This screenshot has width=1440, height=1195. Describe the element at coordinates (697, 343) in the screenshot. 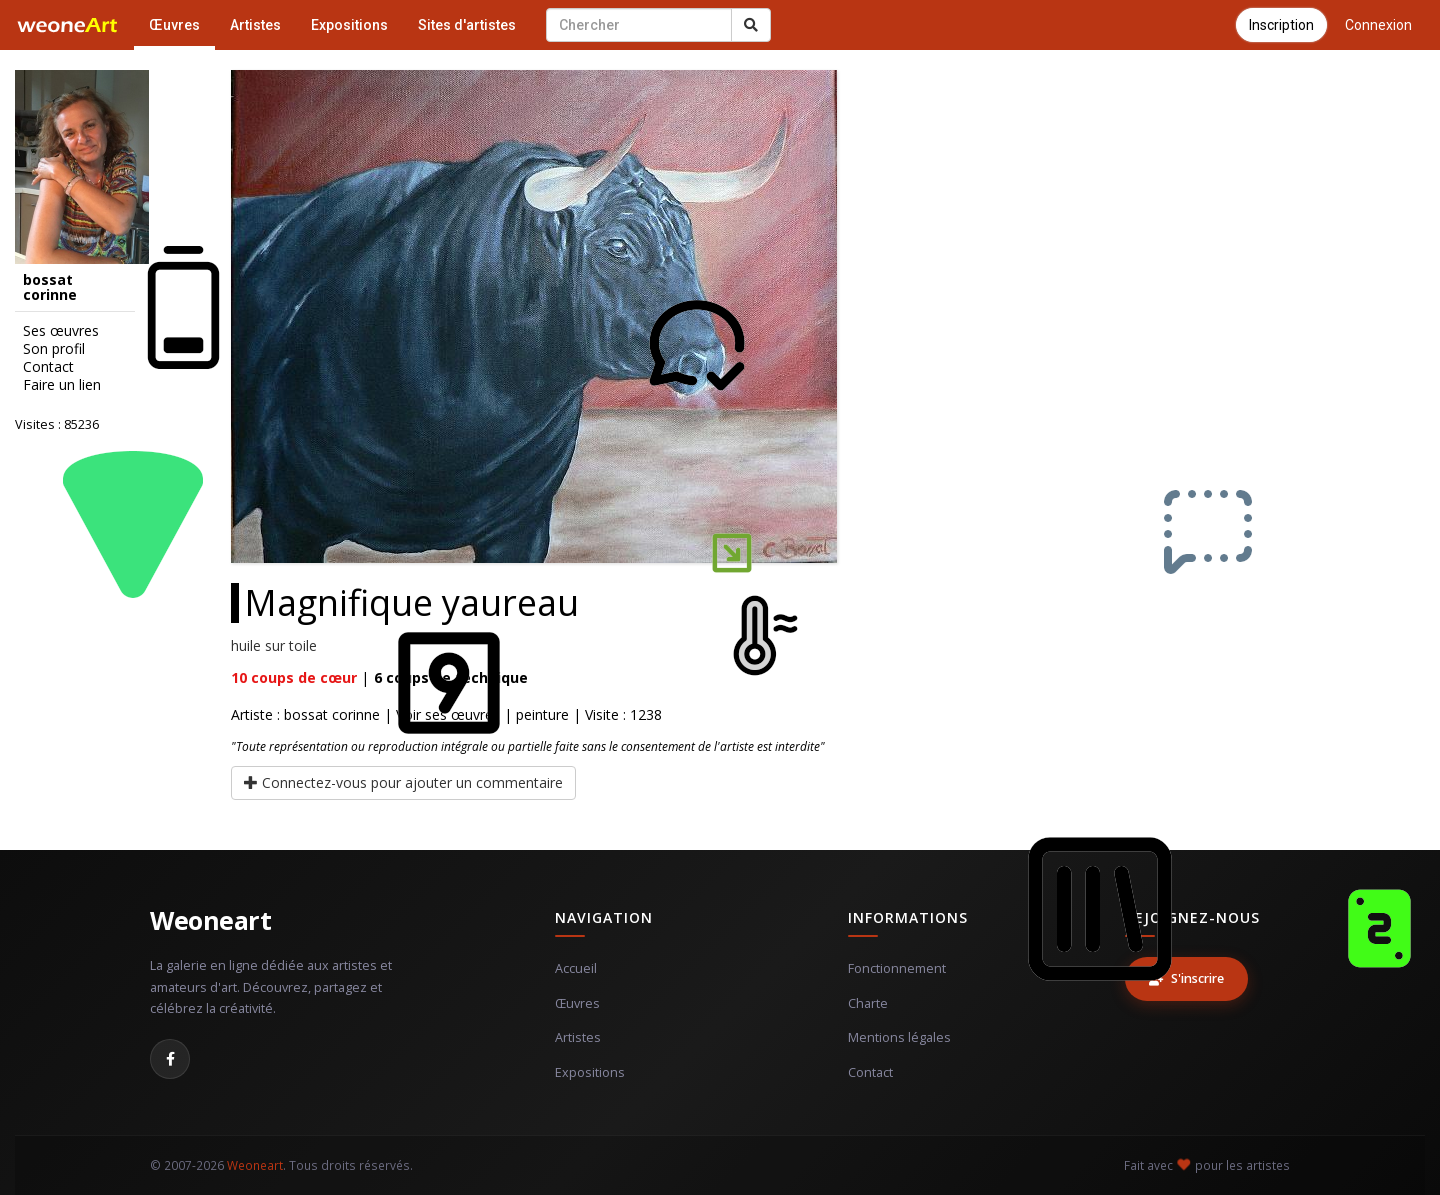

I see `message sent successfully` at that location.